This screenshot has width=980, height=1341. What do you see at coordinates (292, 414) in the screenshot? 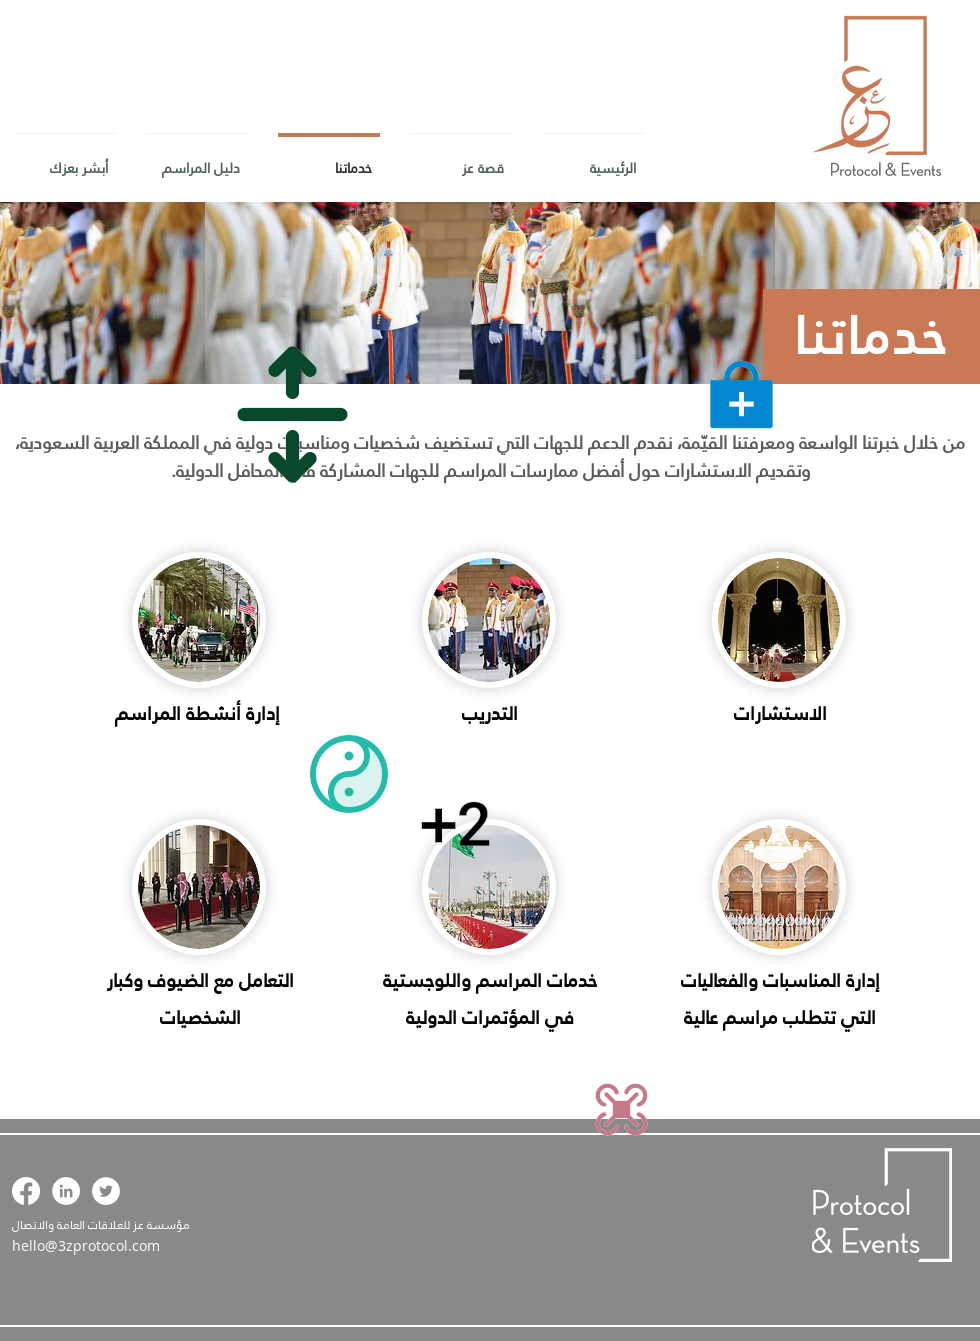
I see `expand content vertically` at bounding box center [292, 414].